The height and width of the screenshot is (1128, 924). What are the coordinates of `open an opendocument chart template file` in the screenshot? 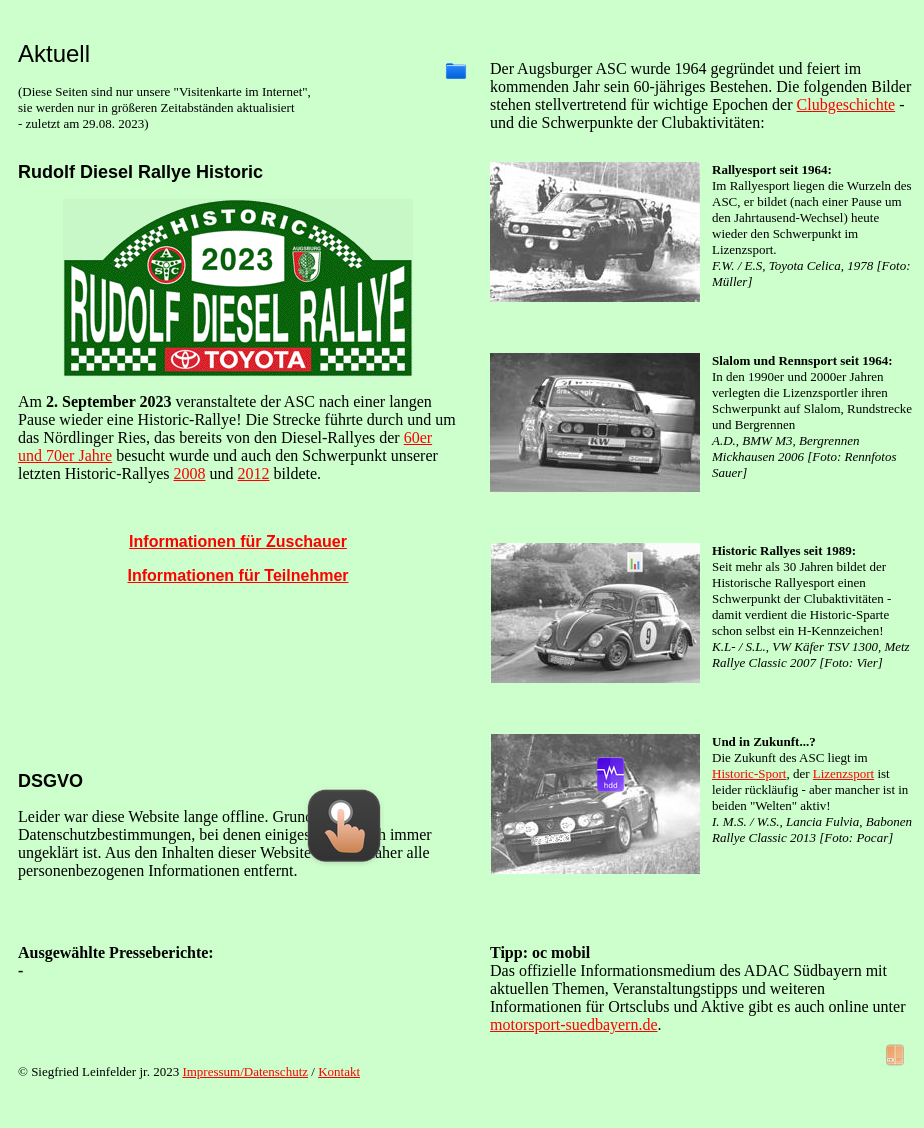 It's located at (635, 562).